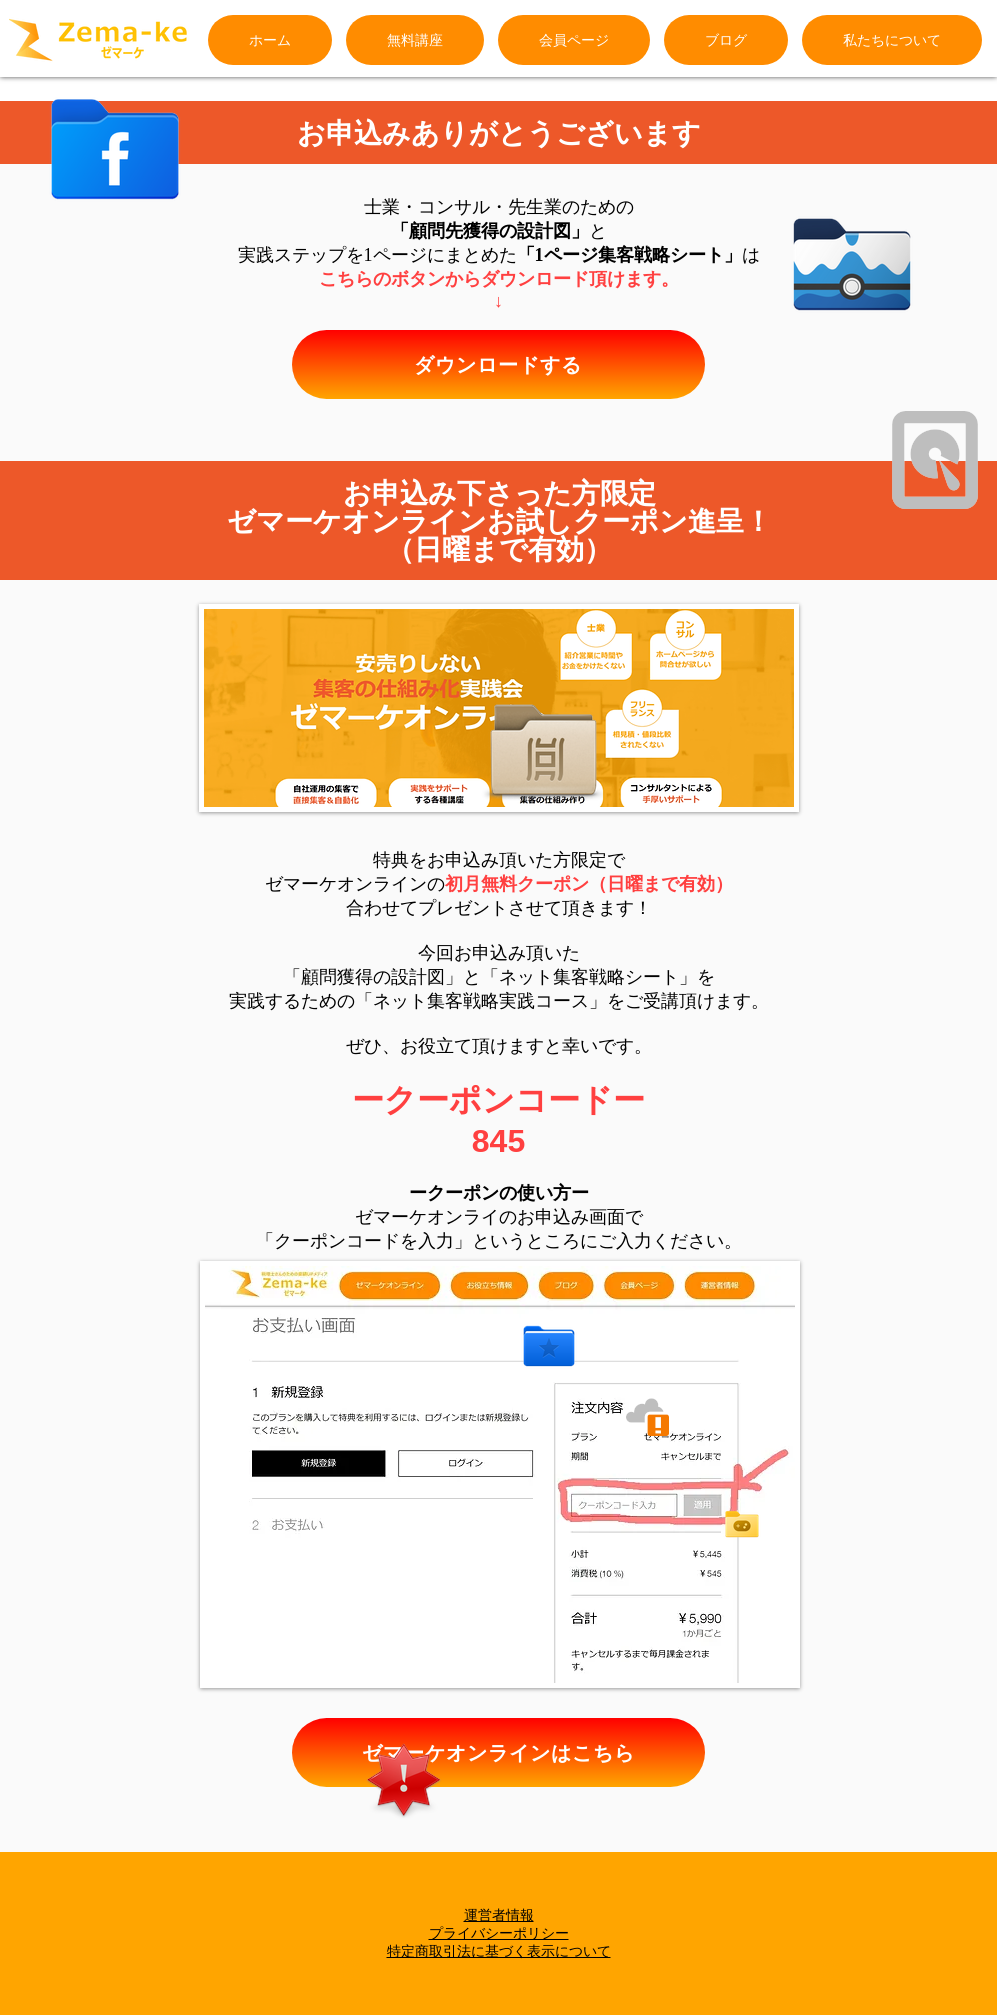 This screenshot has width=997, height=2015. I want to click on open your games folder, so click(742, 1525).